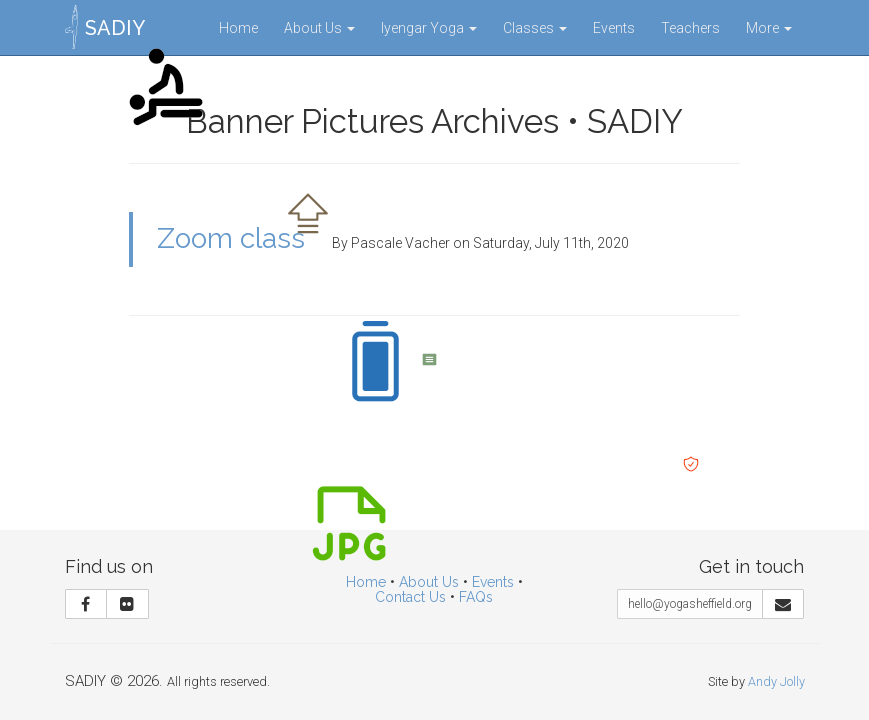  I want to click on view article or document content, so click(429, 359).